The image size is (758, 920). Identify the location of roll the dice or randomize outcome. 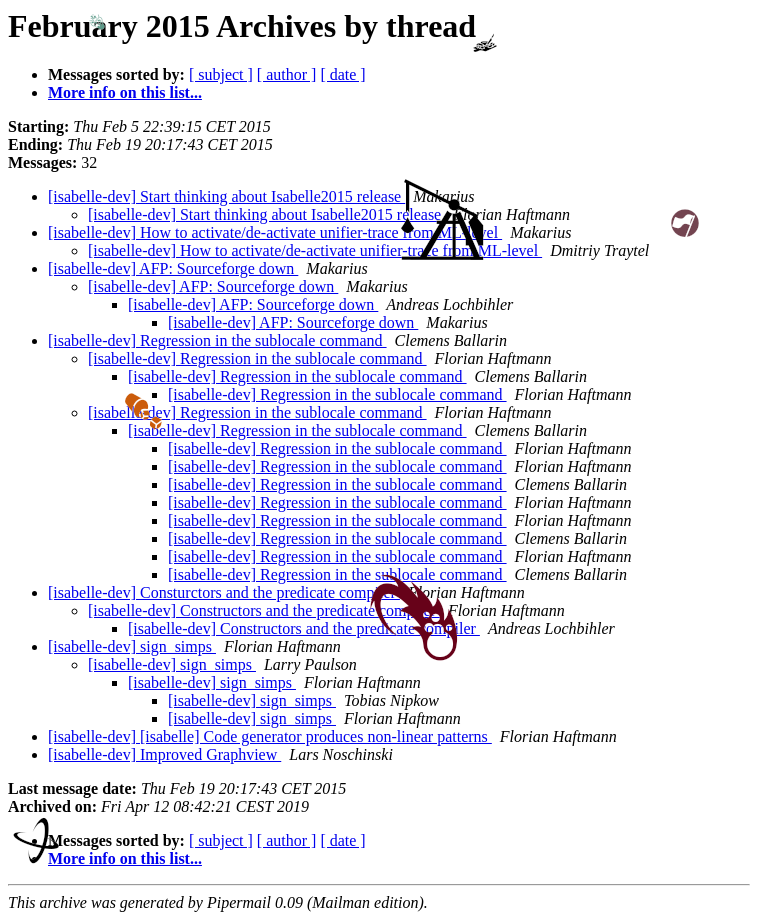
(143, 411).